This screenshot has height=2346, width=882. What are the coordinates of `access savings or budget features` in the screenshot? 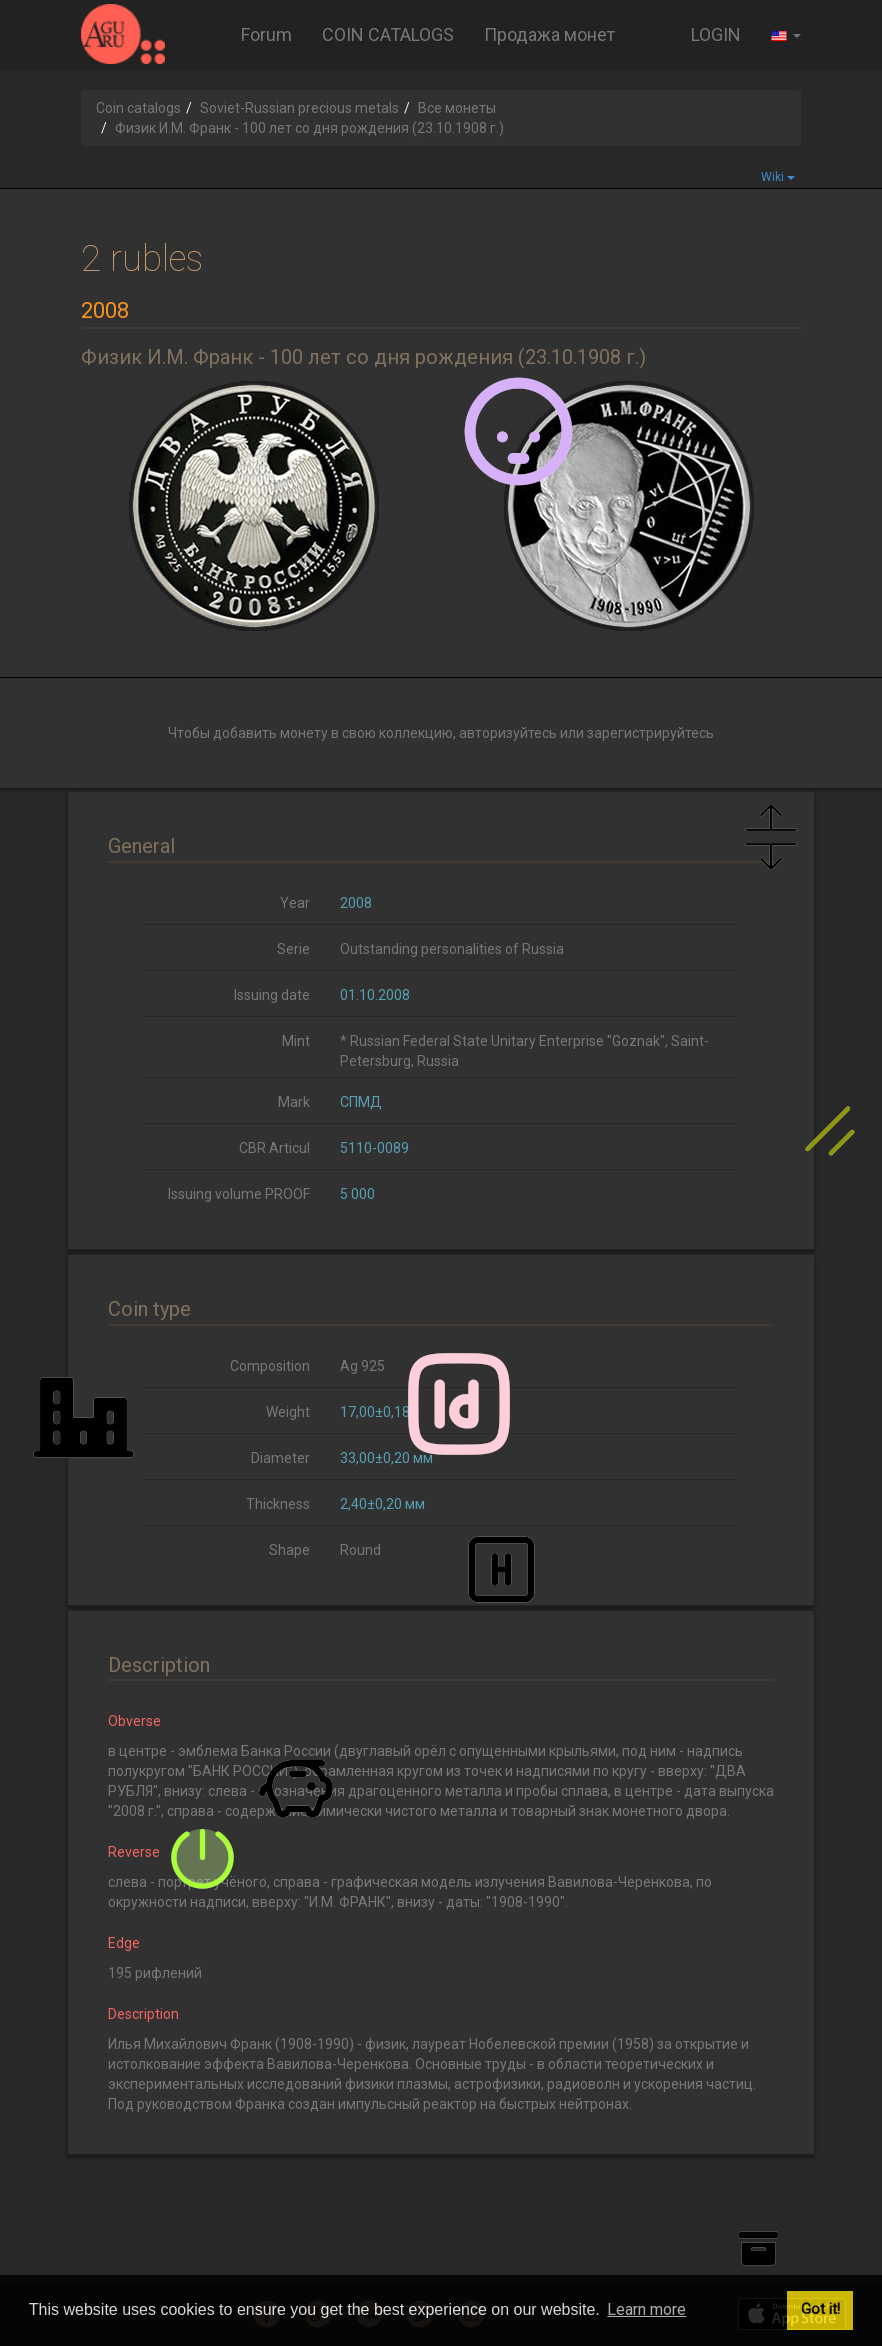 It's located at (295, 1788).